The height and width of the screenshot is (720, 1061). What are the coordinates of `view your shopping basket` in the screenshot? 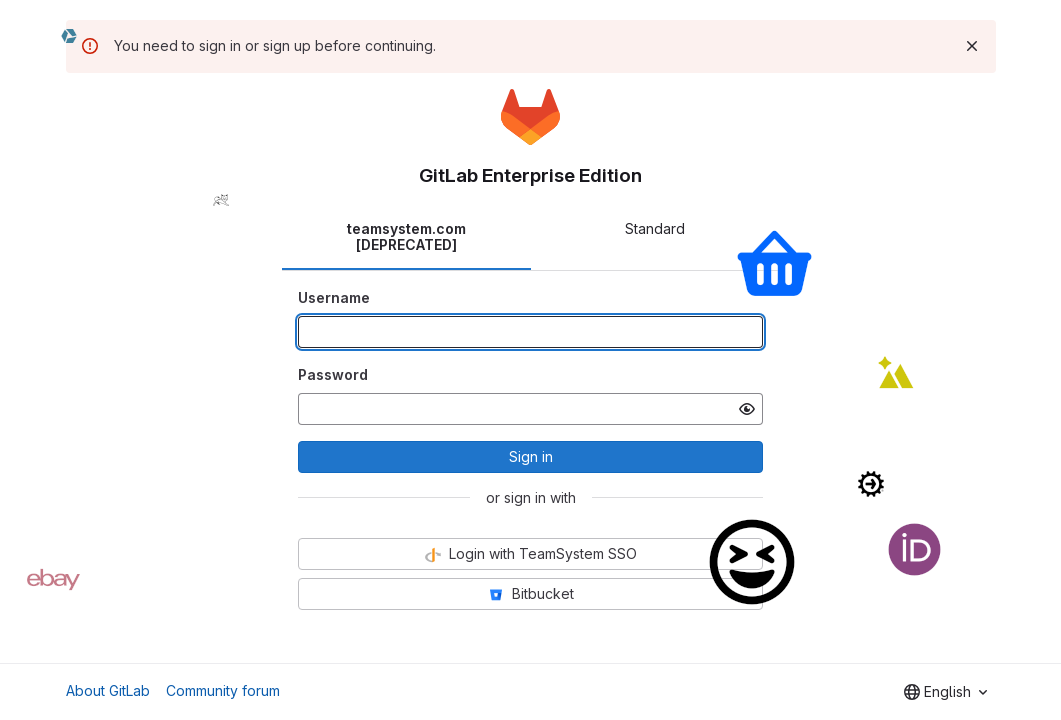 It's located at (774, 265).